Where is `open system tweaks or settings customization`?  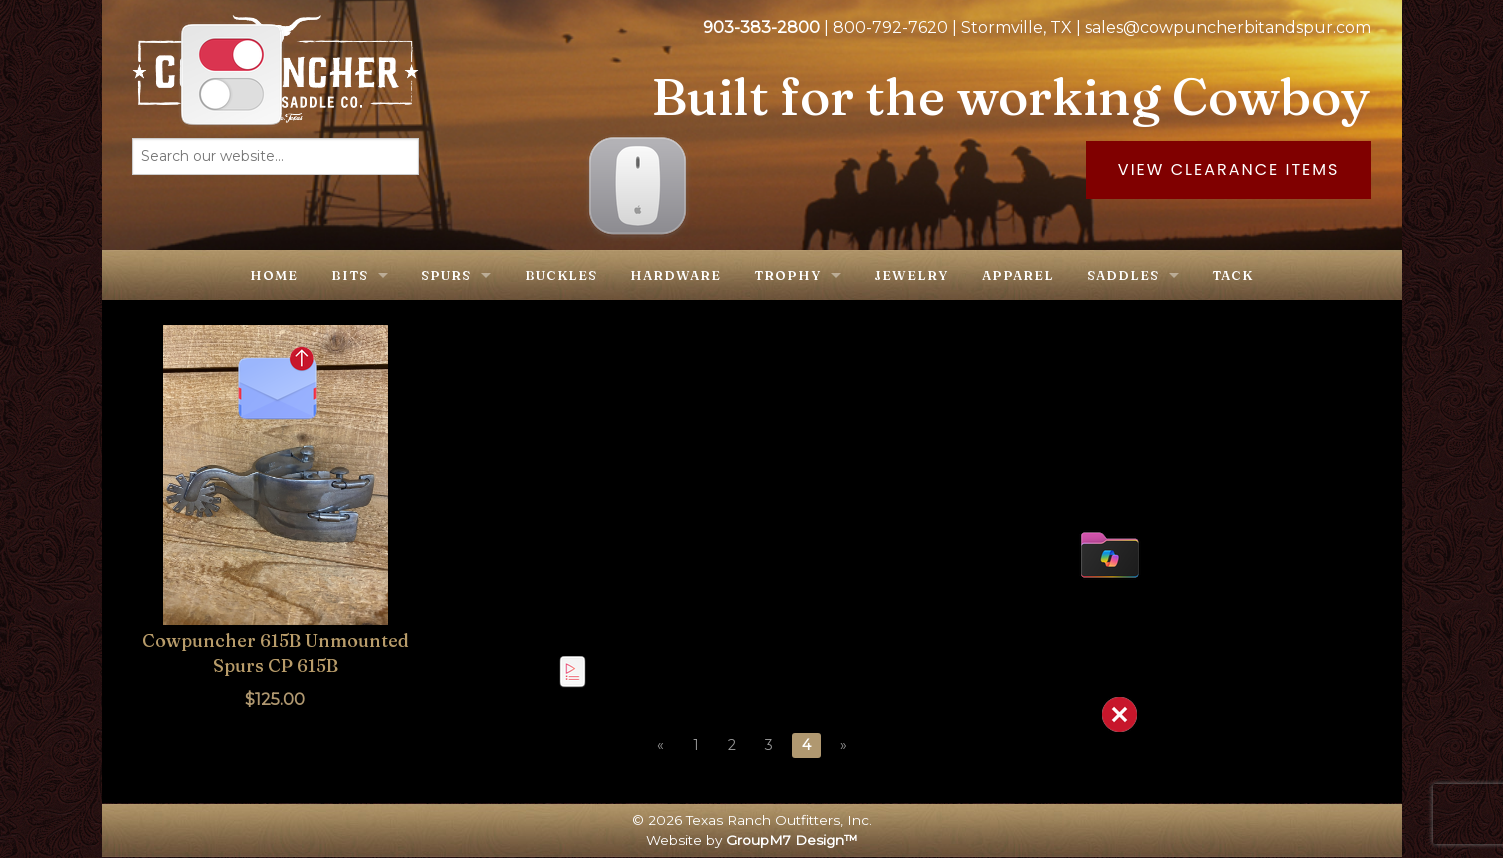 open system tweaks or settings customization is located at coordinates (231, 74).